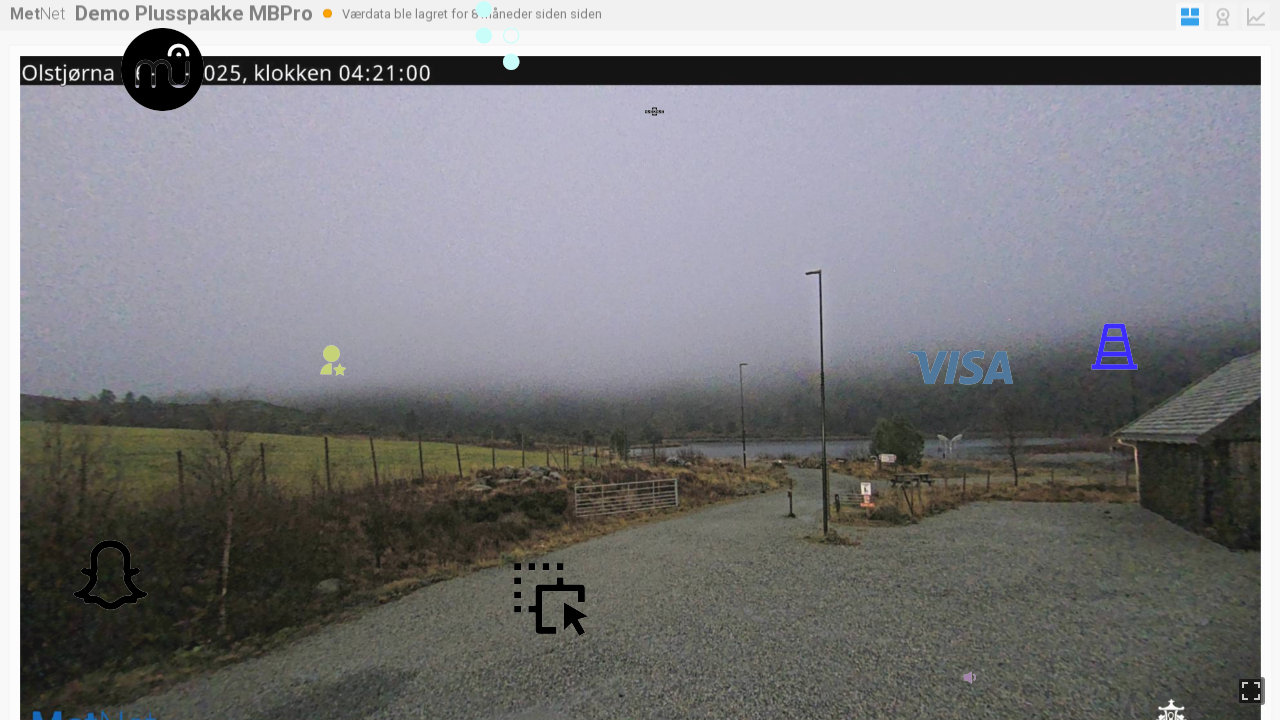 Image resolution: width=1280 pixels, height=720 pixels. What do you see at coordinates (162, 69) in the screenshot?
I see `open MuseScore music notation app` at bounding box center [162, 69].